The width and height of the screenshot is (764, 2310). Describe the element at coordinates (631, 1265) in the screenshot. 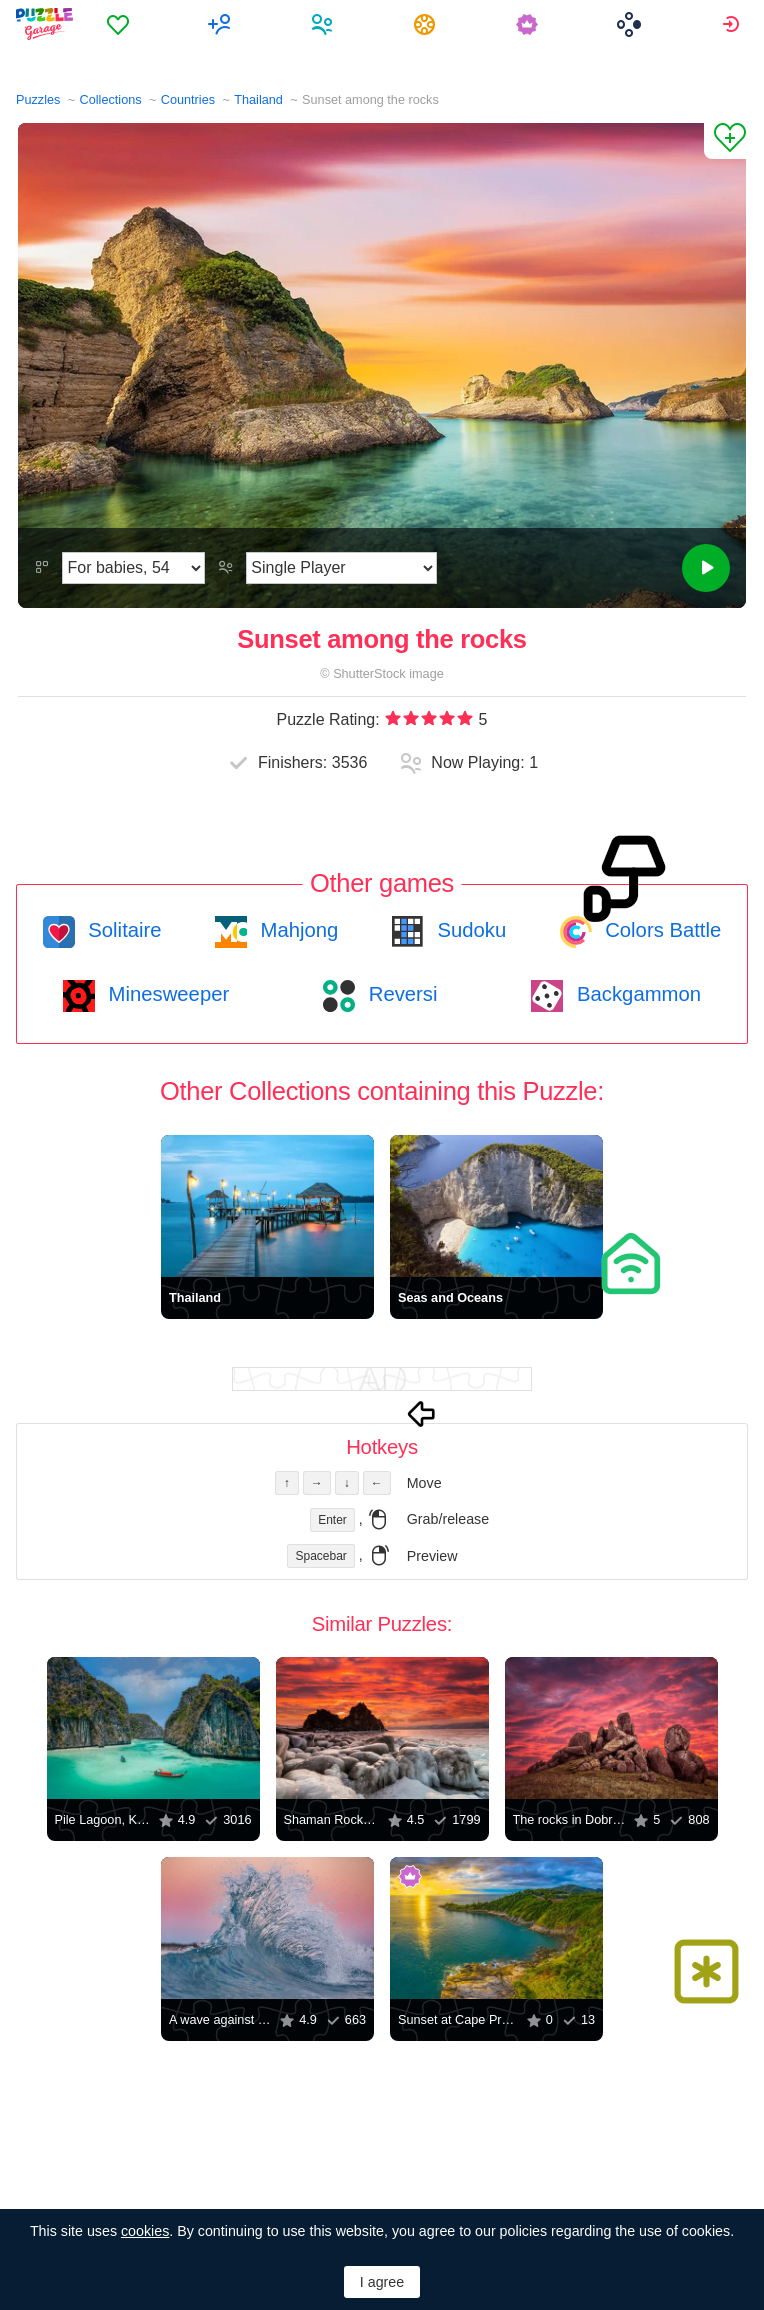

I see `access smart home settings` at that location.